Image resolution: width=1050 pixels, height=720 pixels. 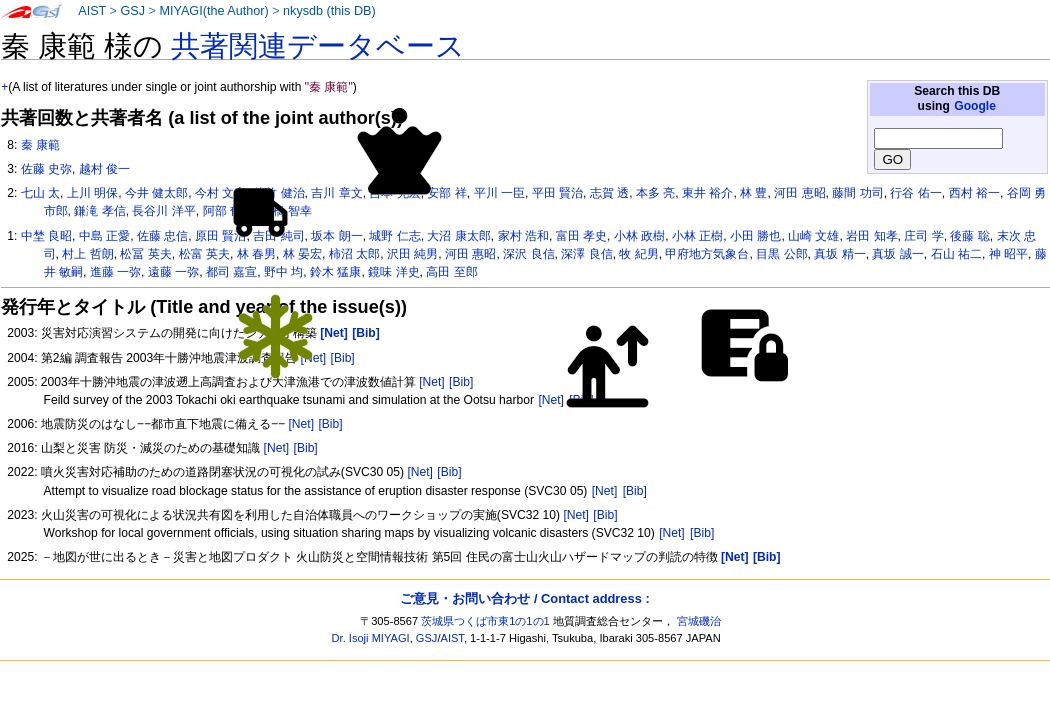 I want to click on lock a specific row in a spreadsheet or table, so click(x=740, y=343).